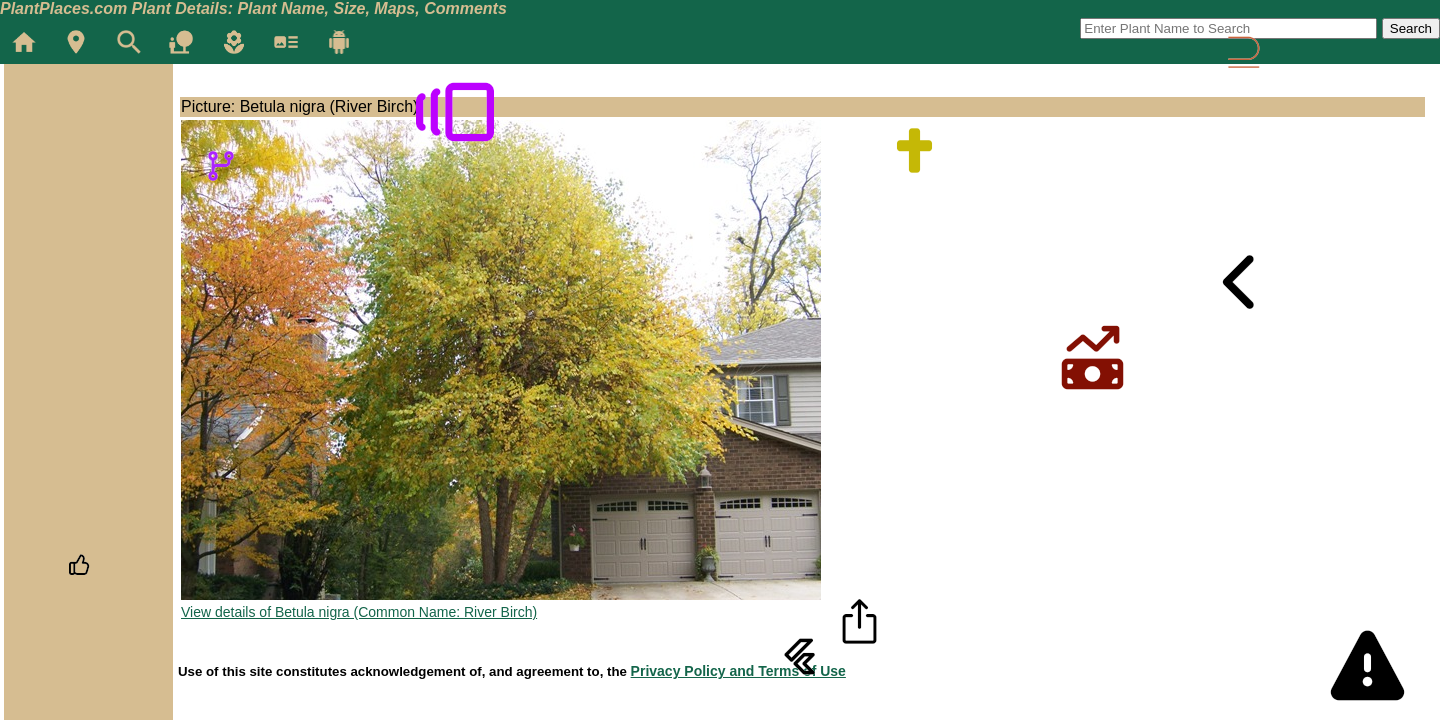  I want to click on go back to the previous page, so click(1243, 282).